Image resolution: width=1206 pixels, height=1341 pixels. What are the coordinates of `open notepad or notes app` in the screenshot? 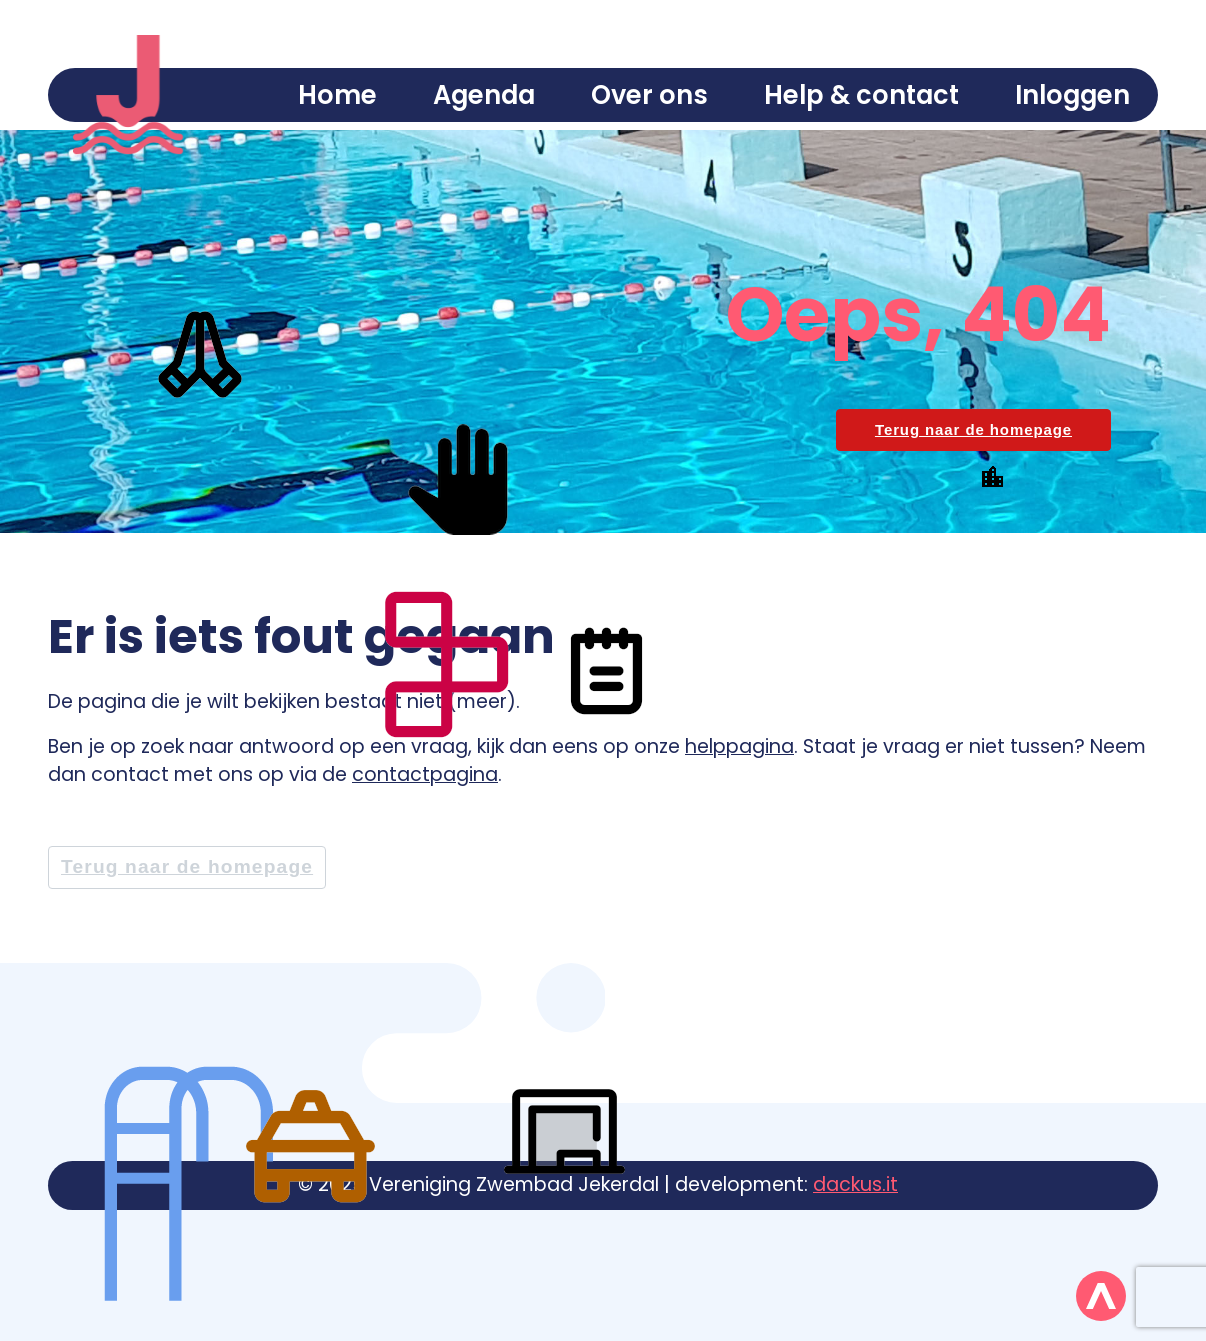 It's located at (606, 672).